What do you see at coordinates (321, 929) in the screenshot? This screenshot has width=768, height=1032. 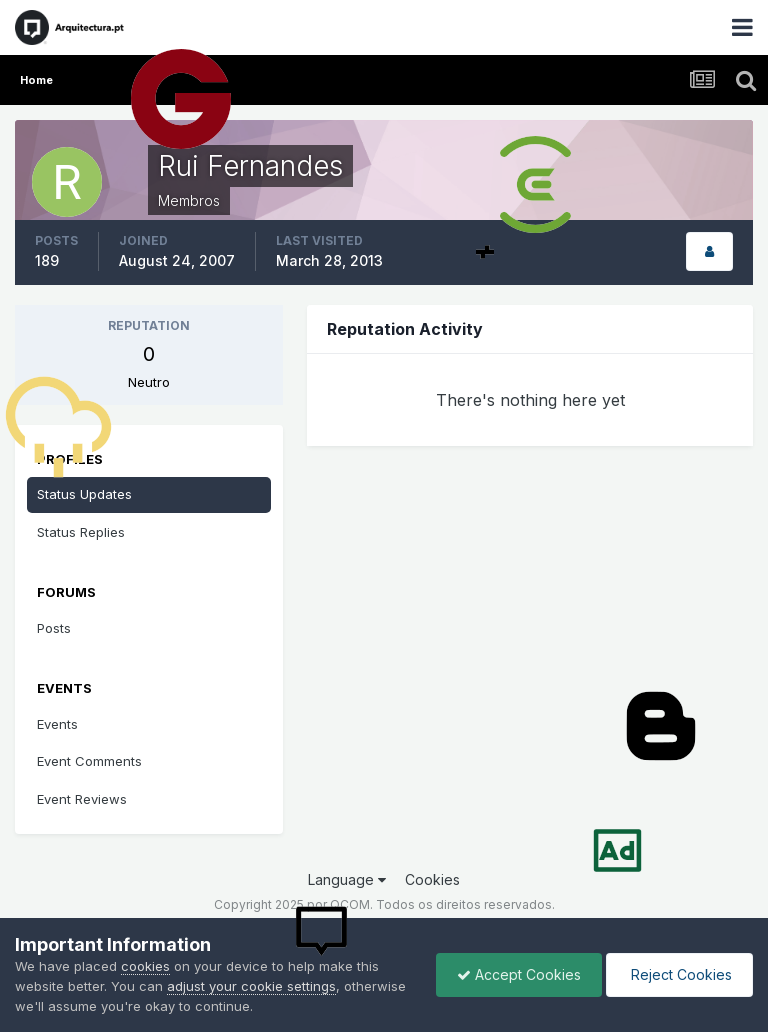 I see `open chat or messaging` at bounding box center [321, 929].